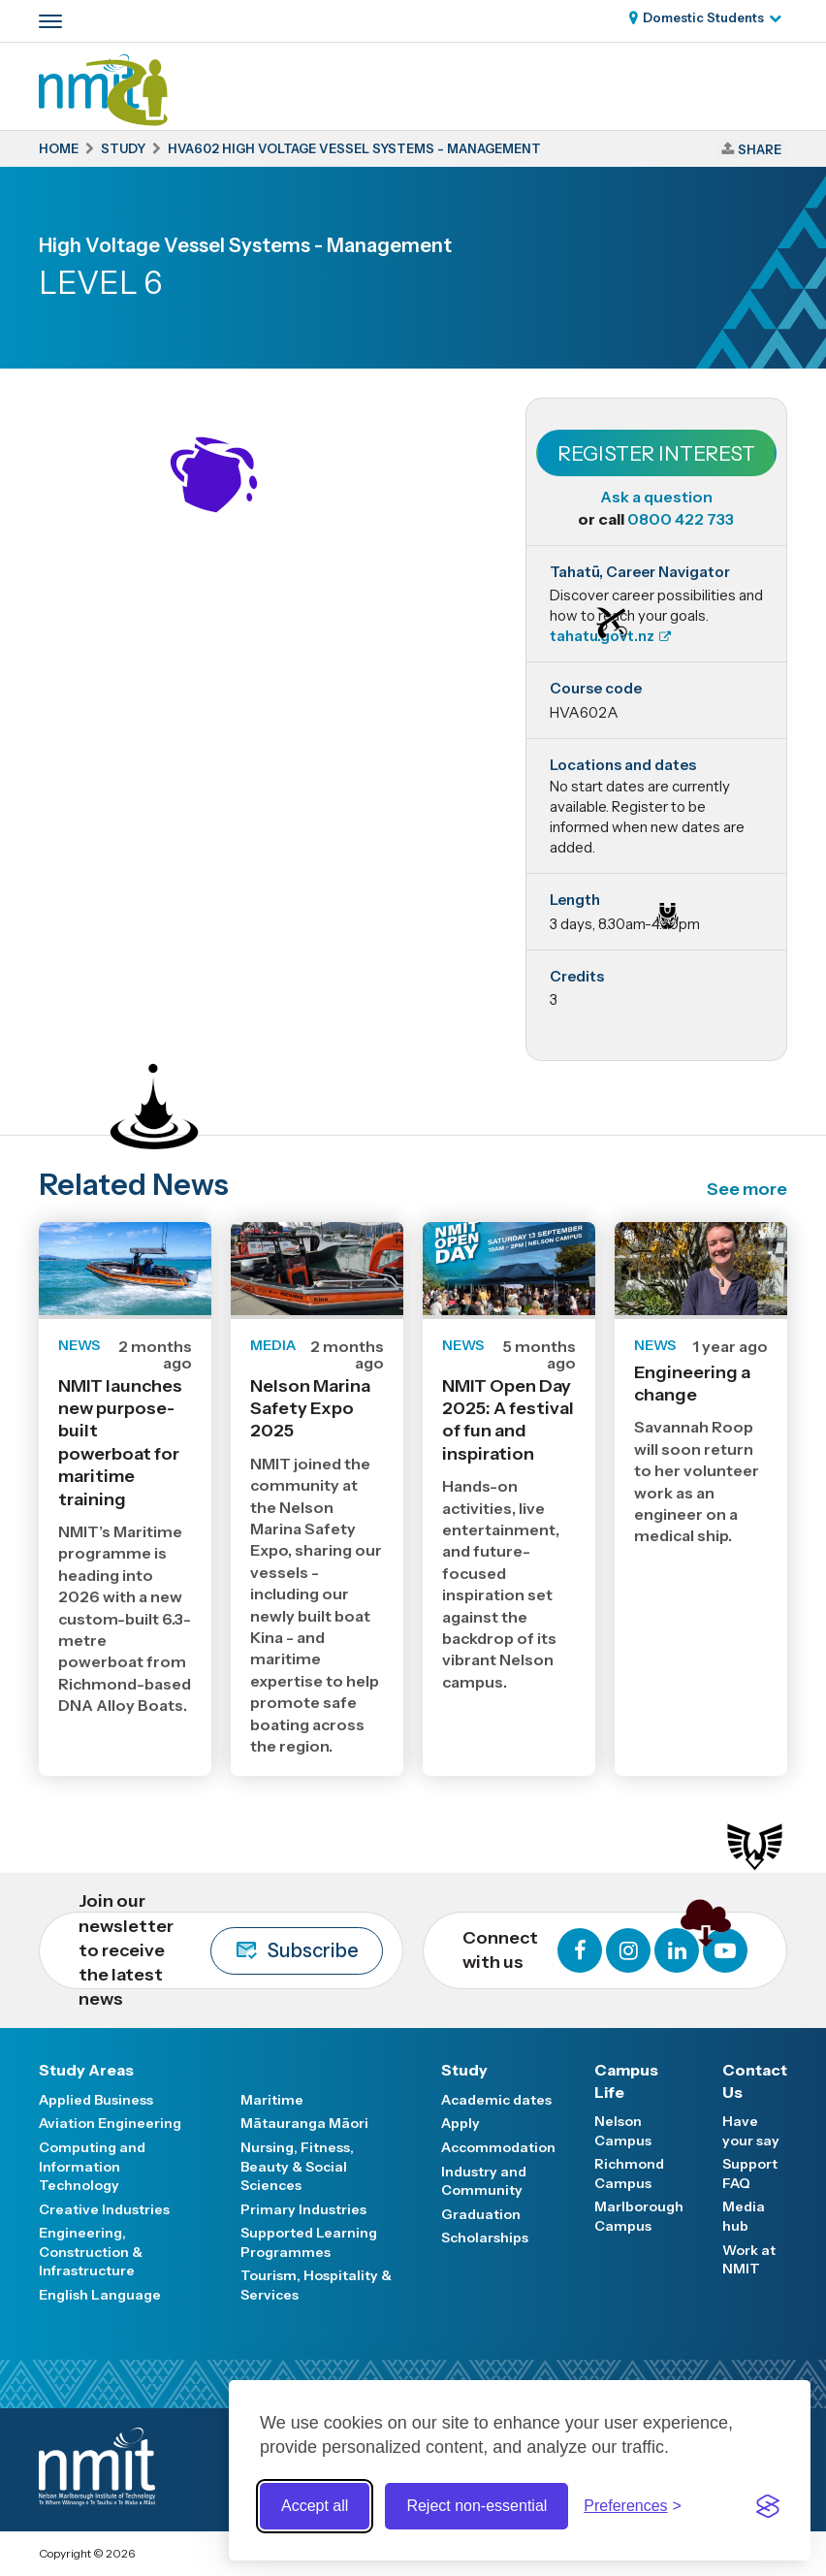 The image size is (826, 2576). What do you see at coordinates (127, 88) in the screenshot?
I see `start your journey or adventure` at bounding box center [127, 88].